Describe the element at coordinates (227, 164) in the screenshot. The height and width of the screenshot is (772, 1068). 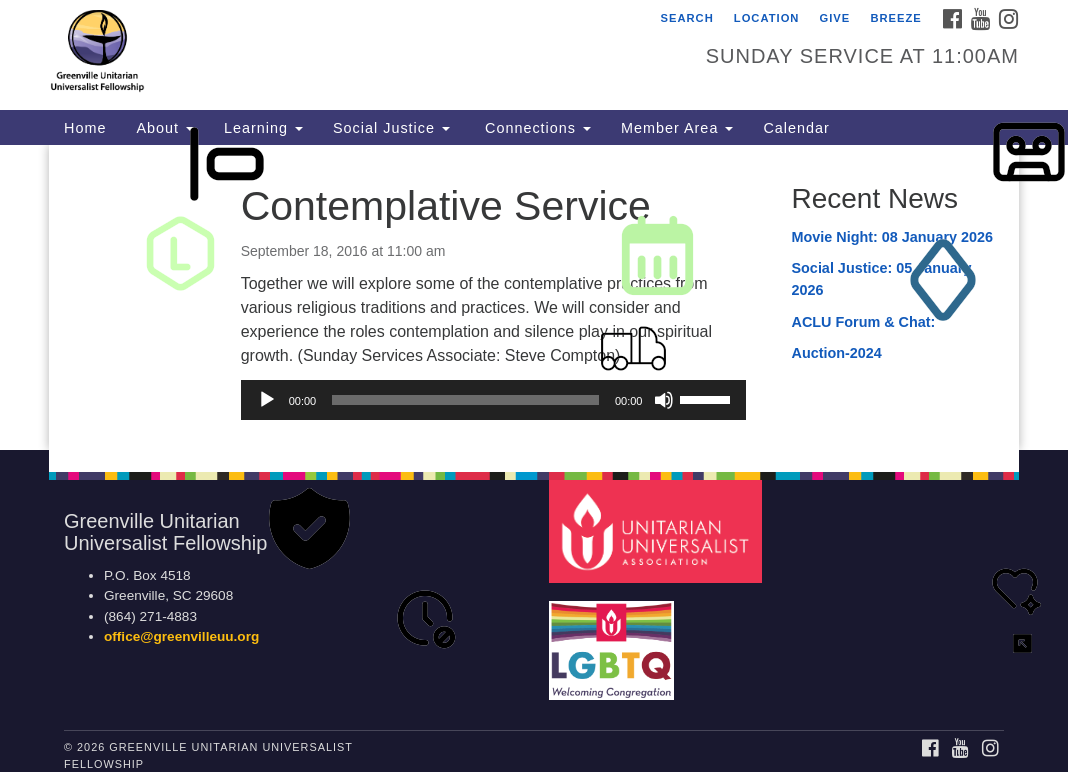
I see `align selected elements to the left` at that location.